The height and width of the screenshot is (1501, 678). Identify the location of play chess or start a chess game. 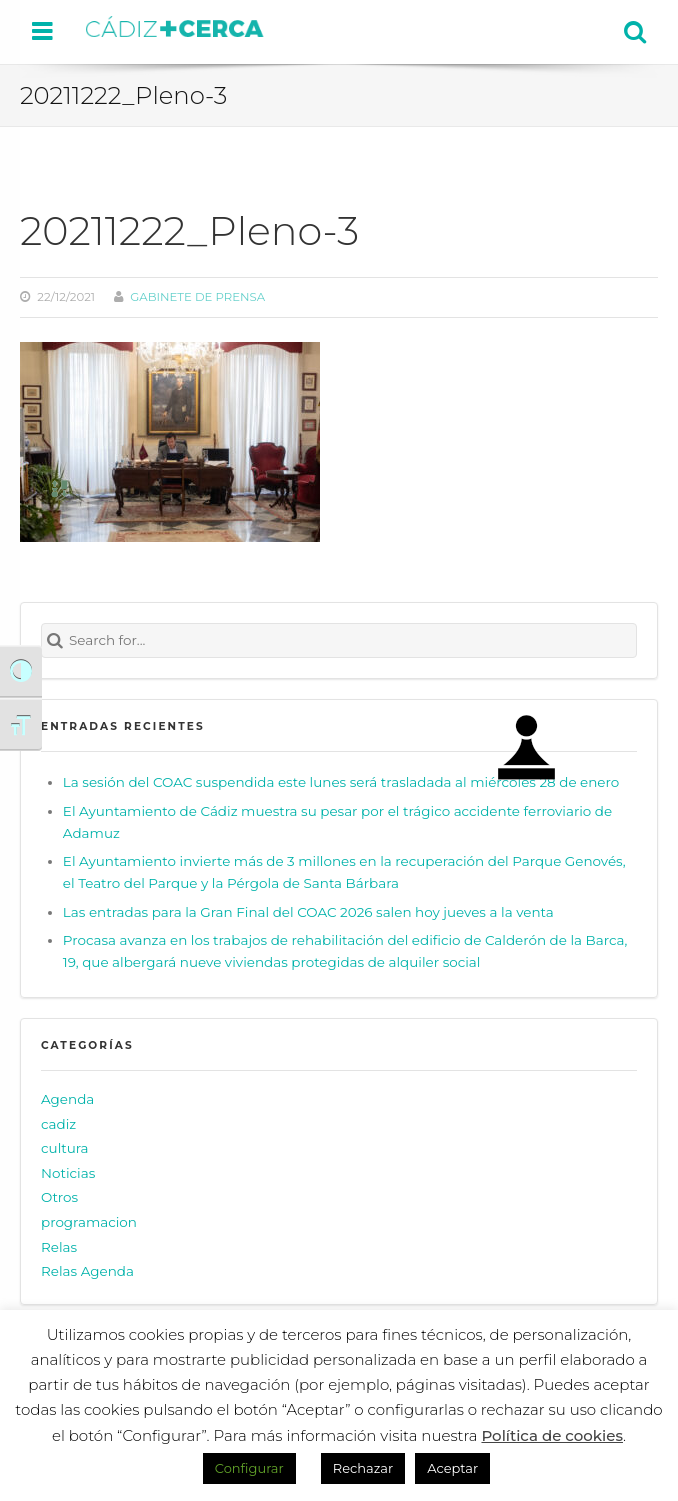
(526, 737).